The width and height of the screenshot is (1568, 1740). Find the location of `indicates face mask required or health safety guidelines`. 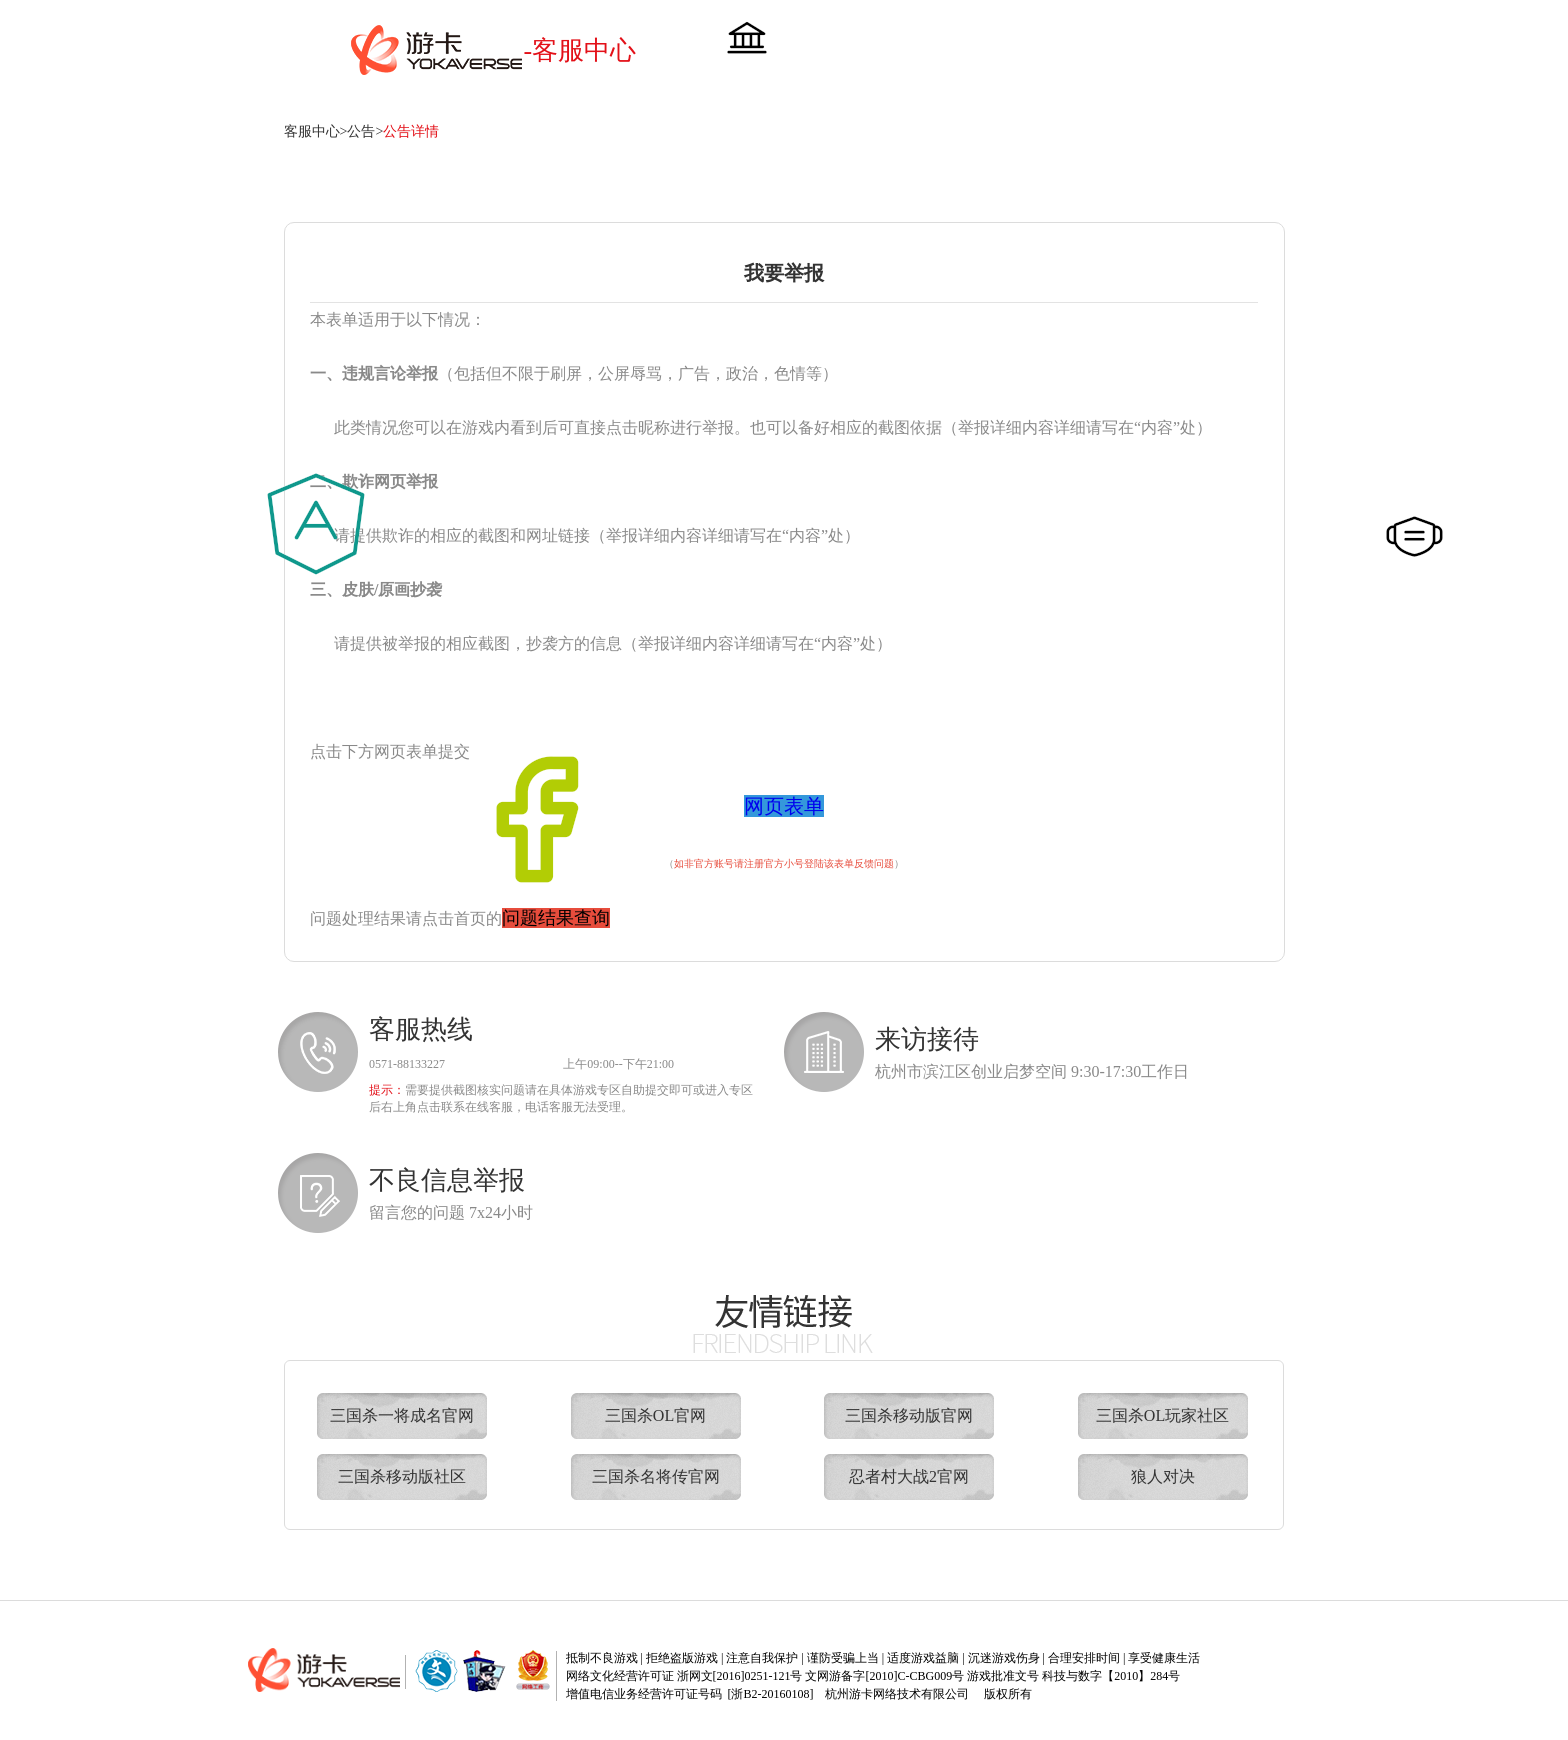

indicates face mask required or health safety guidelines is located at coordinates (1414, 537).